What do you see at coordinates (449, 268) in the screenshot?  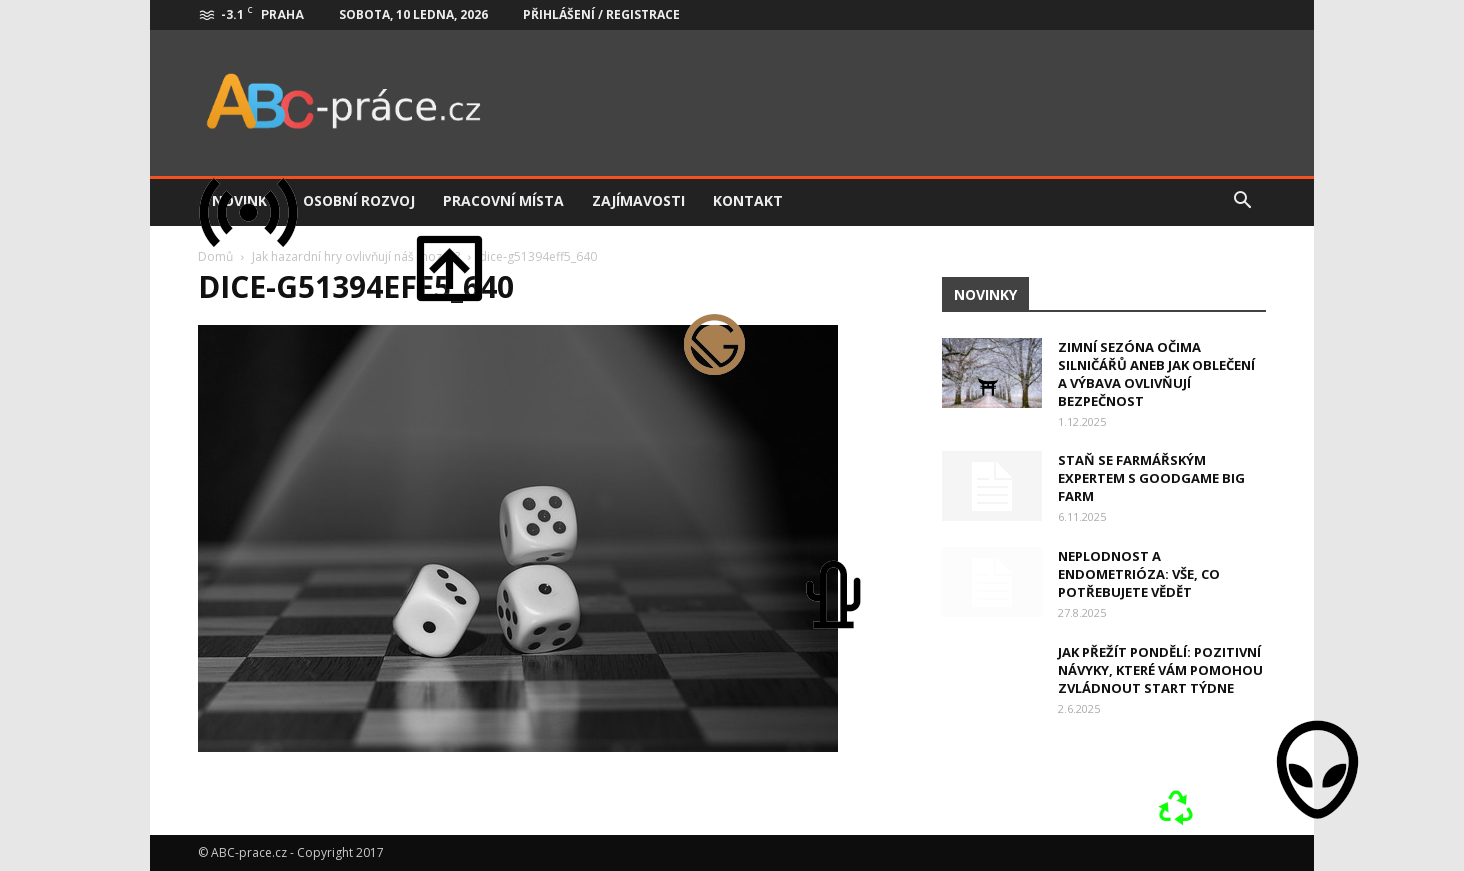 I see `upload a file or content` at bounding box center [449, 268].